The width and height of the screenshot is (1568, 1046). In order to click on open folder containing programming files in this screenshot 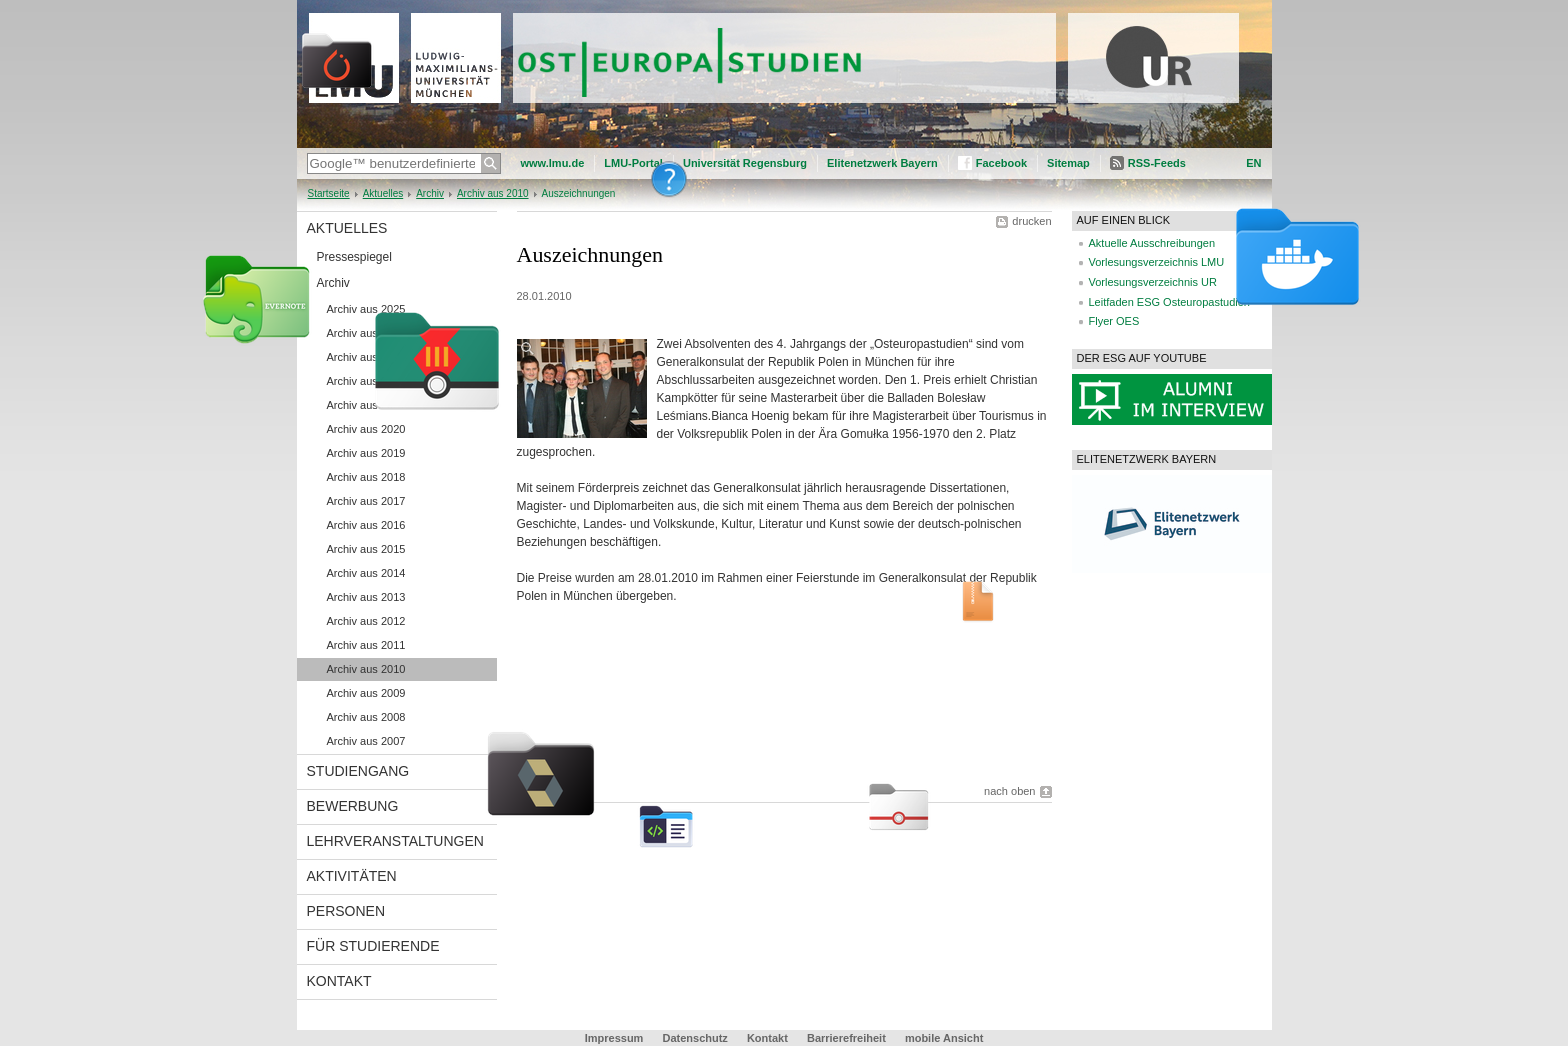, I will do `click(666, 828)`.